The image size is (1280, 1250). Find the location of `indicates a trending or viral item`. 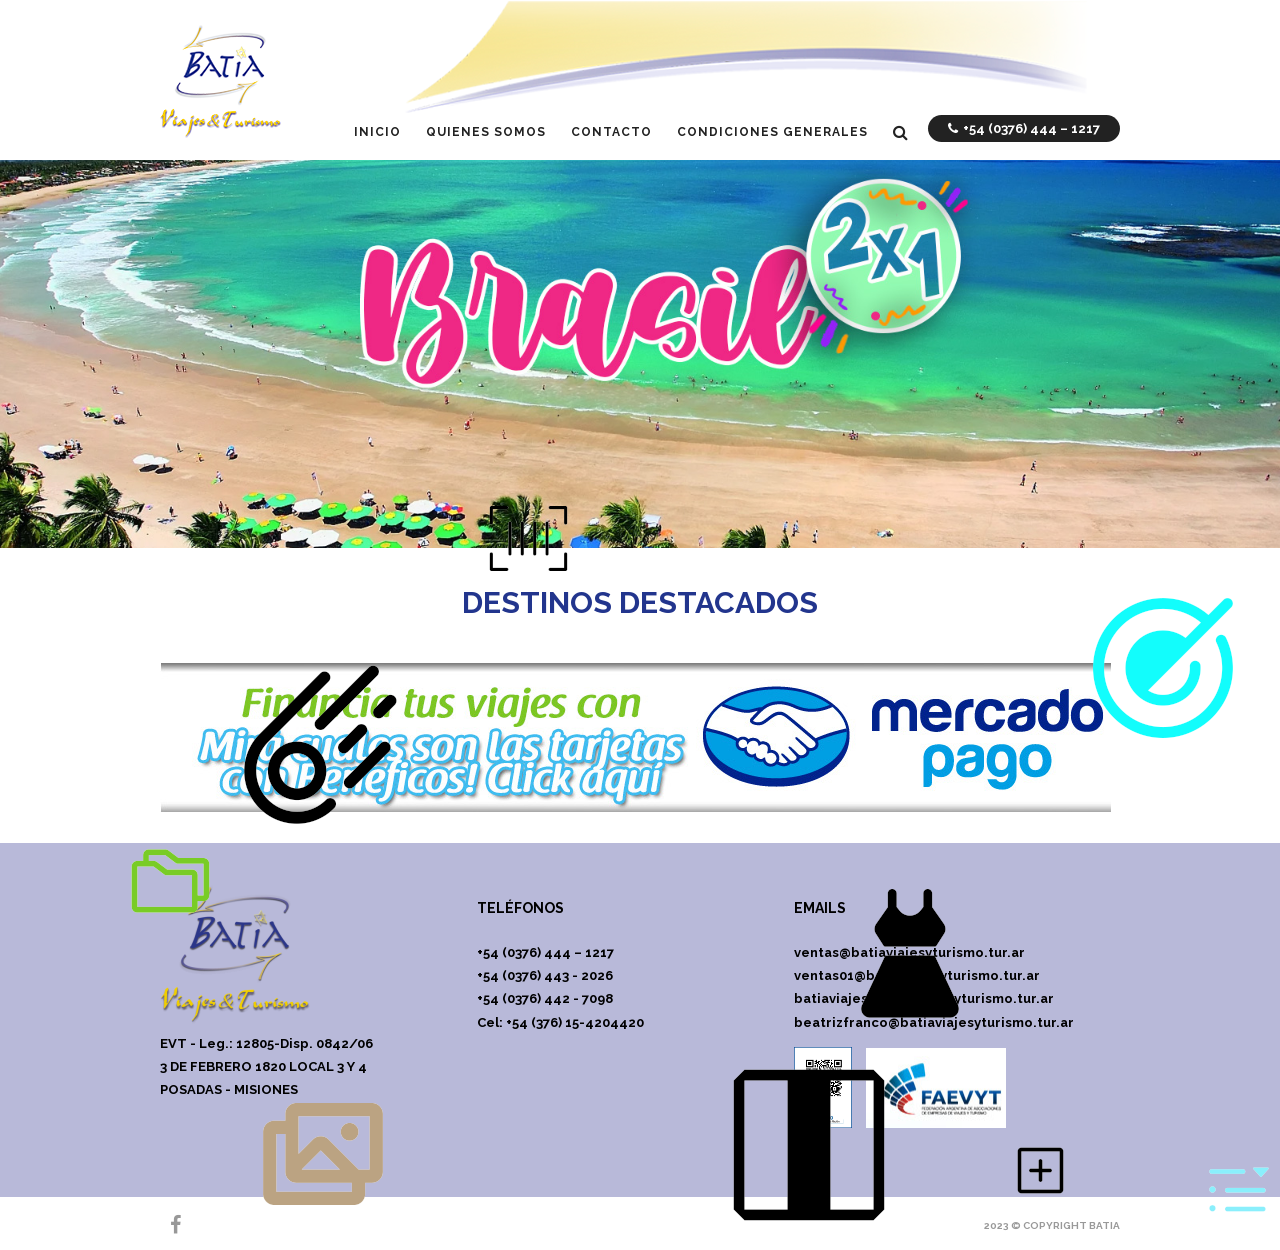

indicates a trending or viral item is located at coordinates (320, 747).